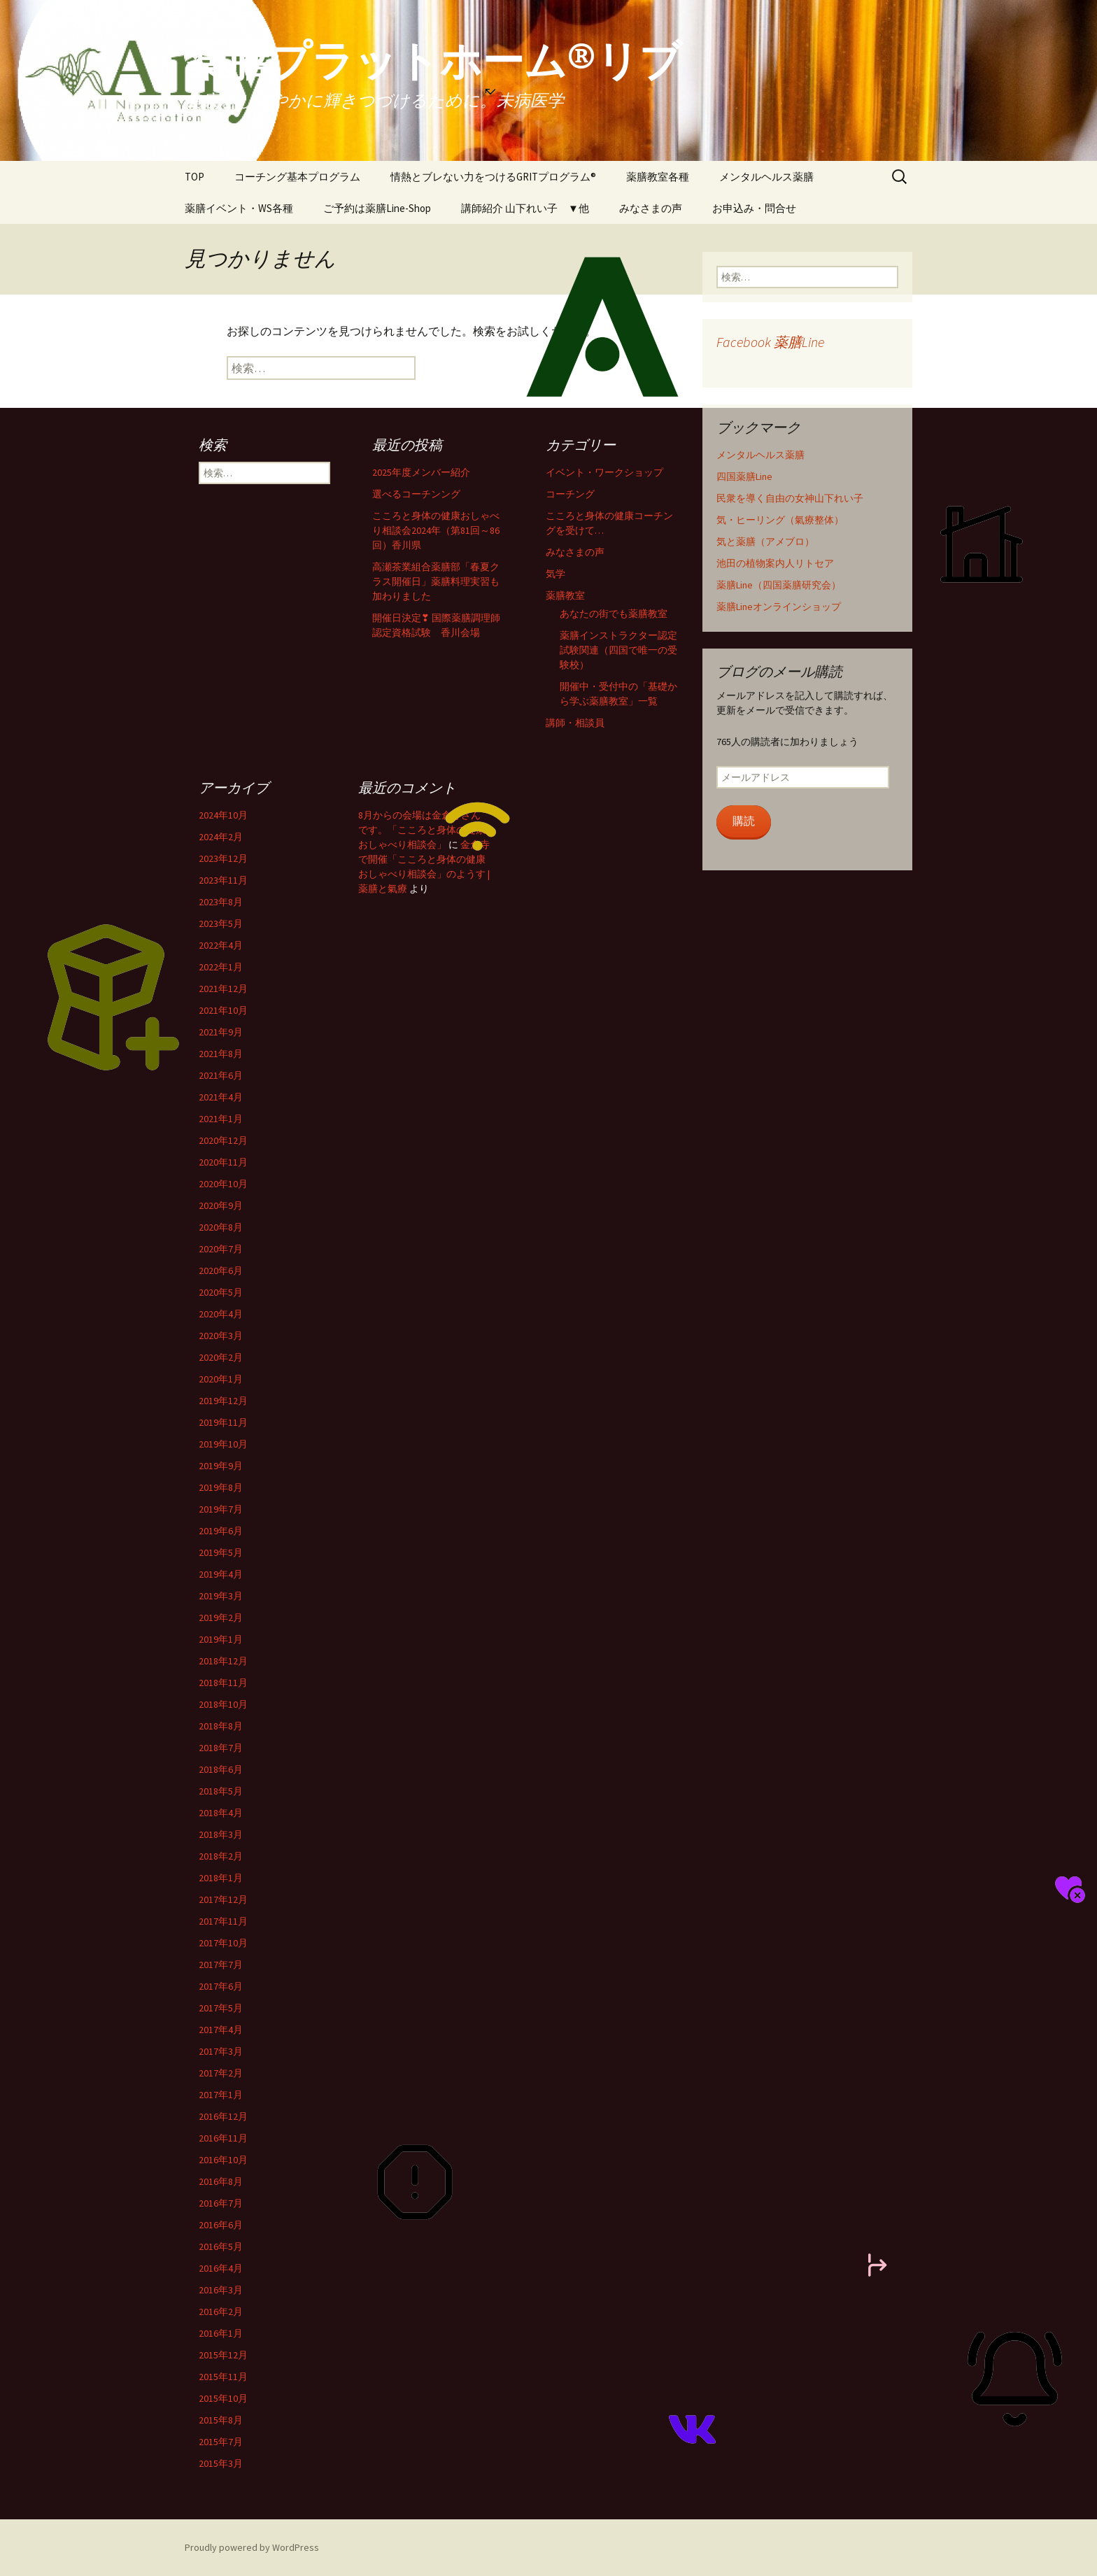  Describe the element at coordinates (490, 92) in the screenshot. I see `indicates a missed incoming call` at that location.